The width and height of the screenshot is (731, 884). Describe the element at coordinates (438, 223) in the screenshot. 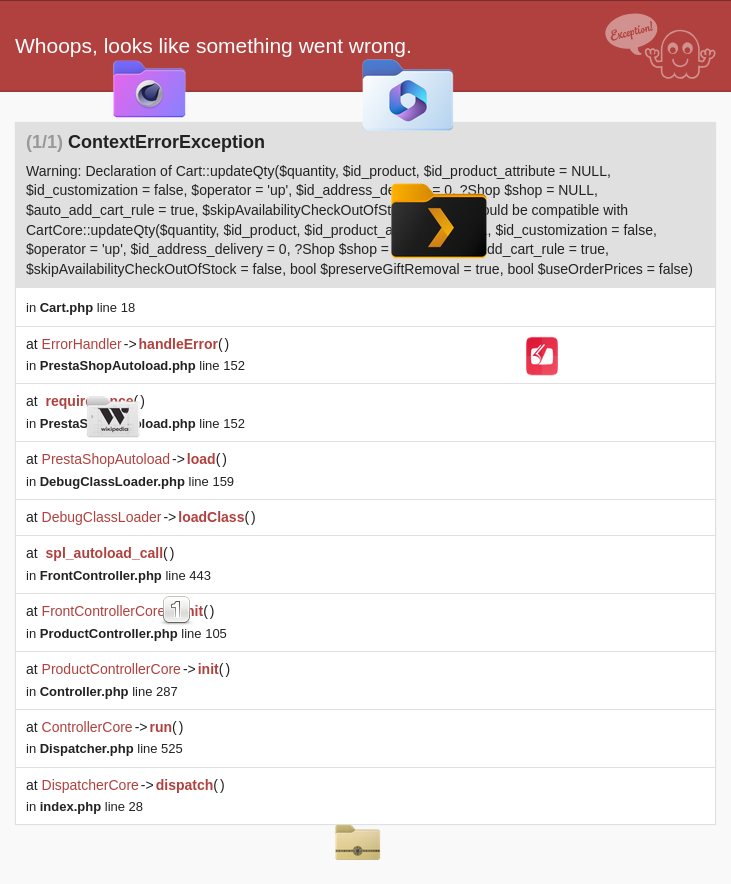

I see `open plex media server files` at that location.